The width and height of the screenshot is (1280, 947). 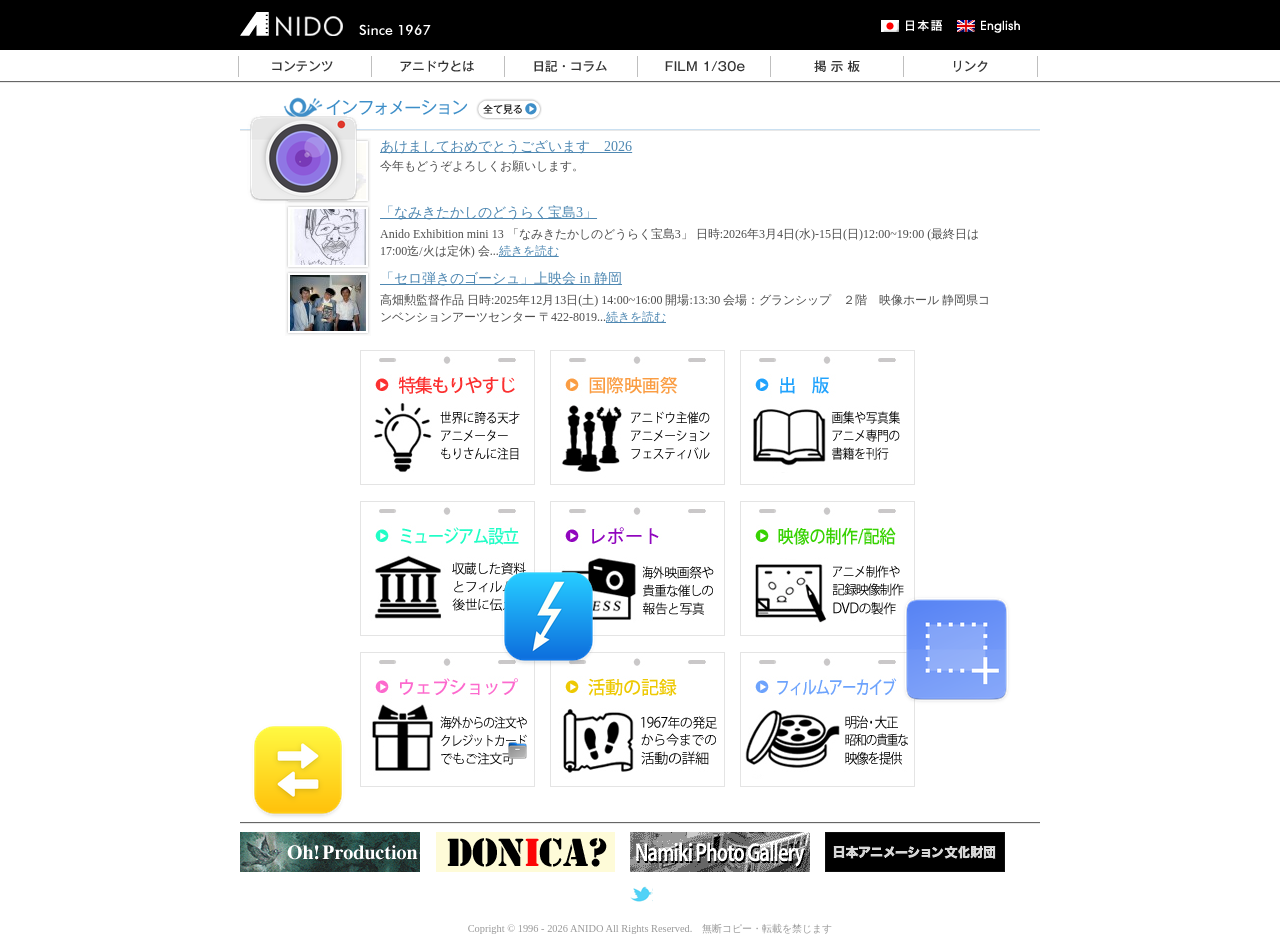 What do you see at coordinates (303, 158) in the screenshot?
I see `open cheese webcam application` at bounding box center [303, 158].